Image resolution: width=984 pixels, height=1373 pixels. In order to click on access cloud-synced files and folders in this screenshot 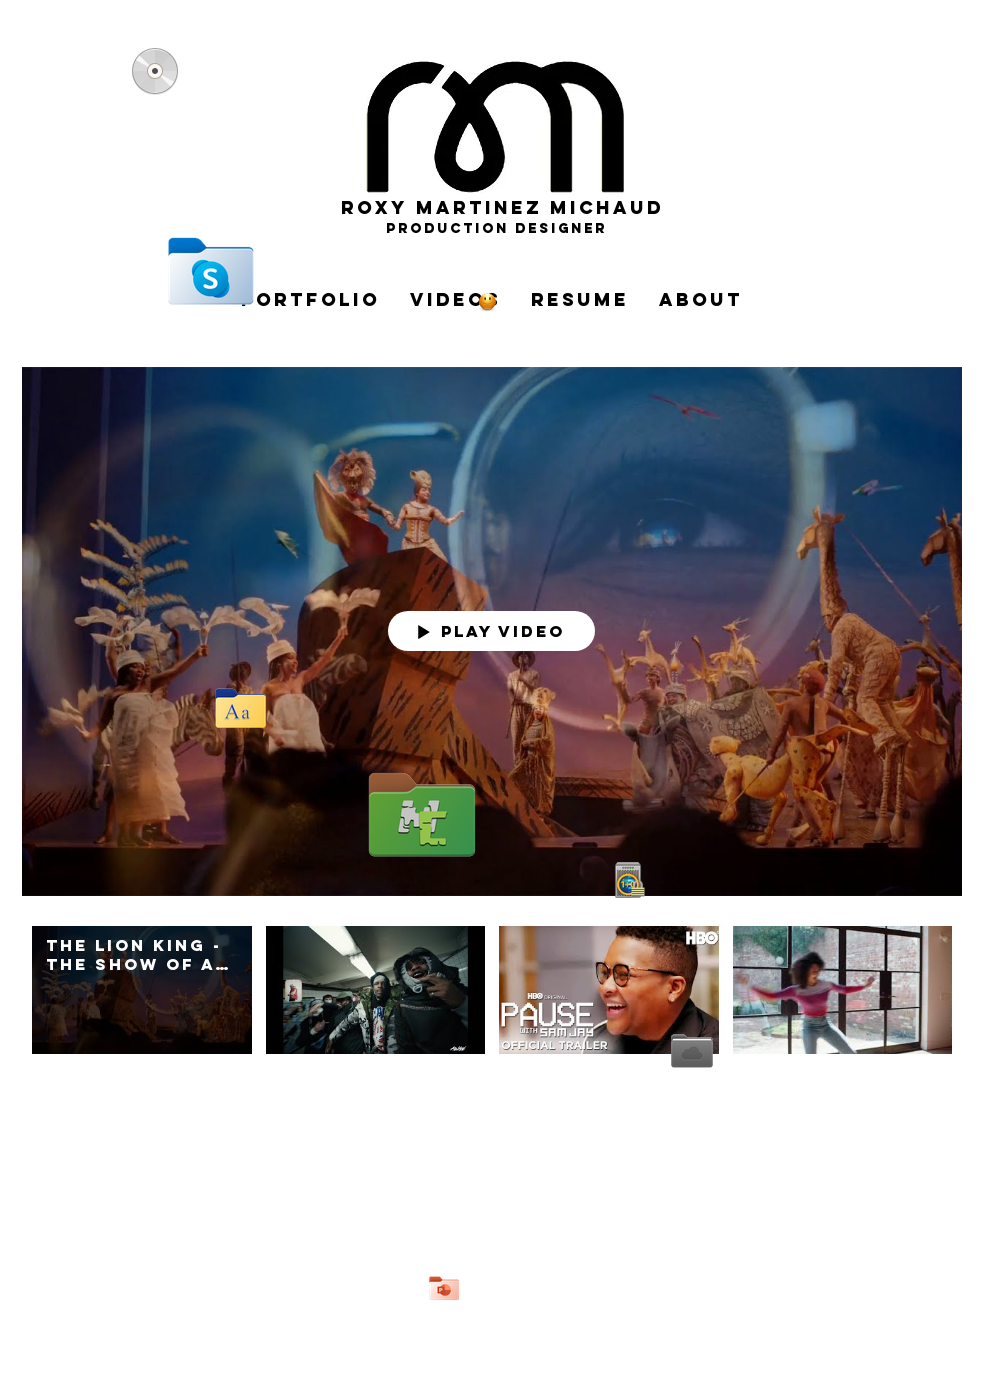, I will do `click(692, 1051)`.